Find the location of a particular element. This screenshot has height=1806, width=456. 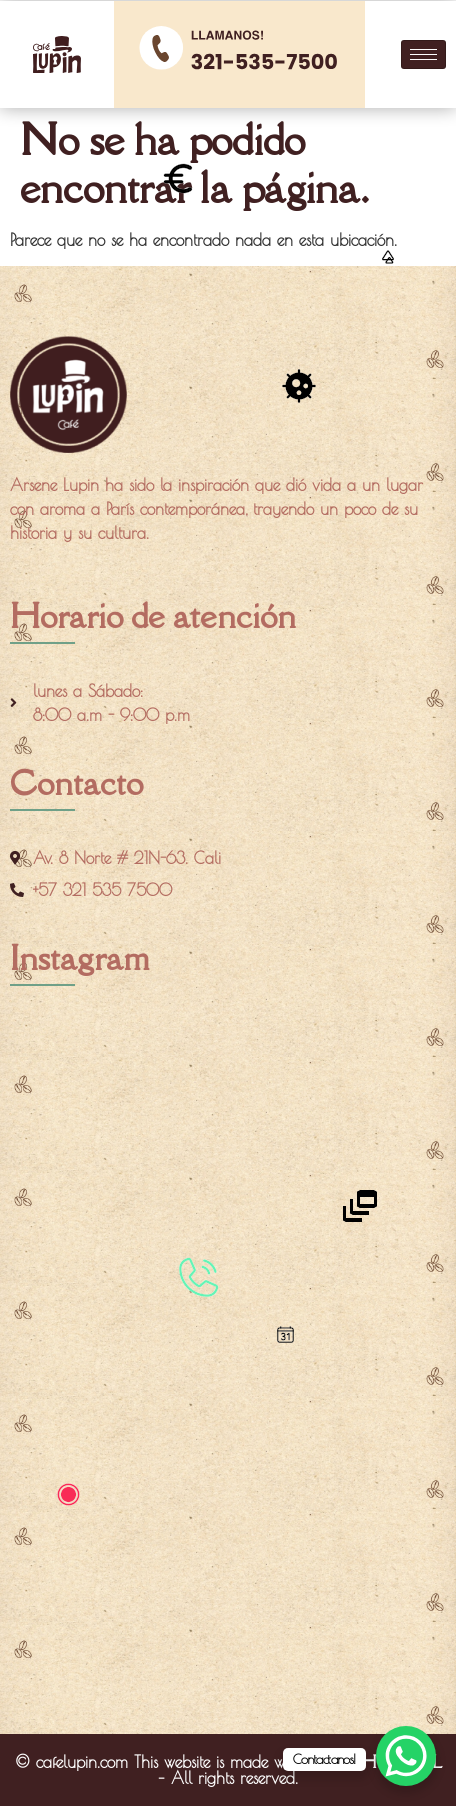

view or select a specific date is located at coordinates (285, 1334).